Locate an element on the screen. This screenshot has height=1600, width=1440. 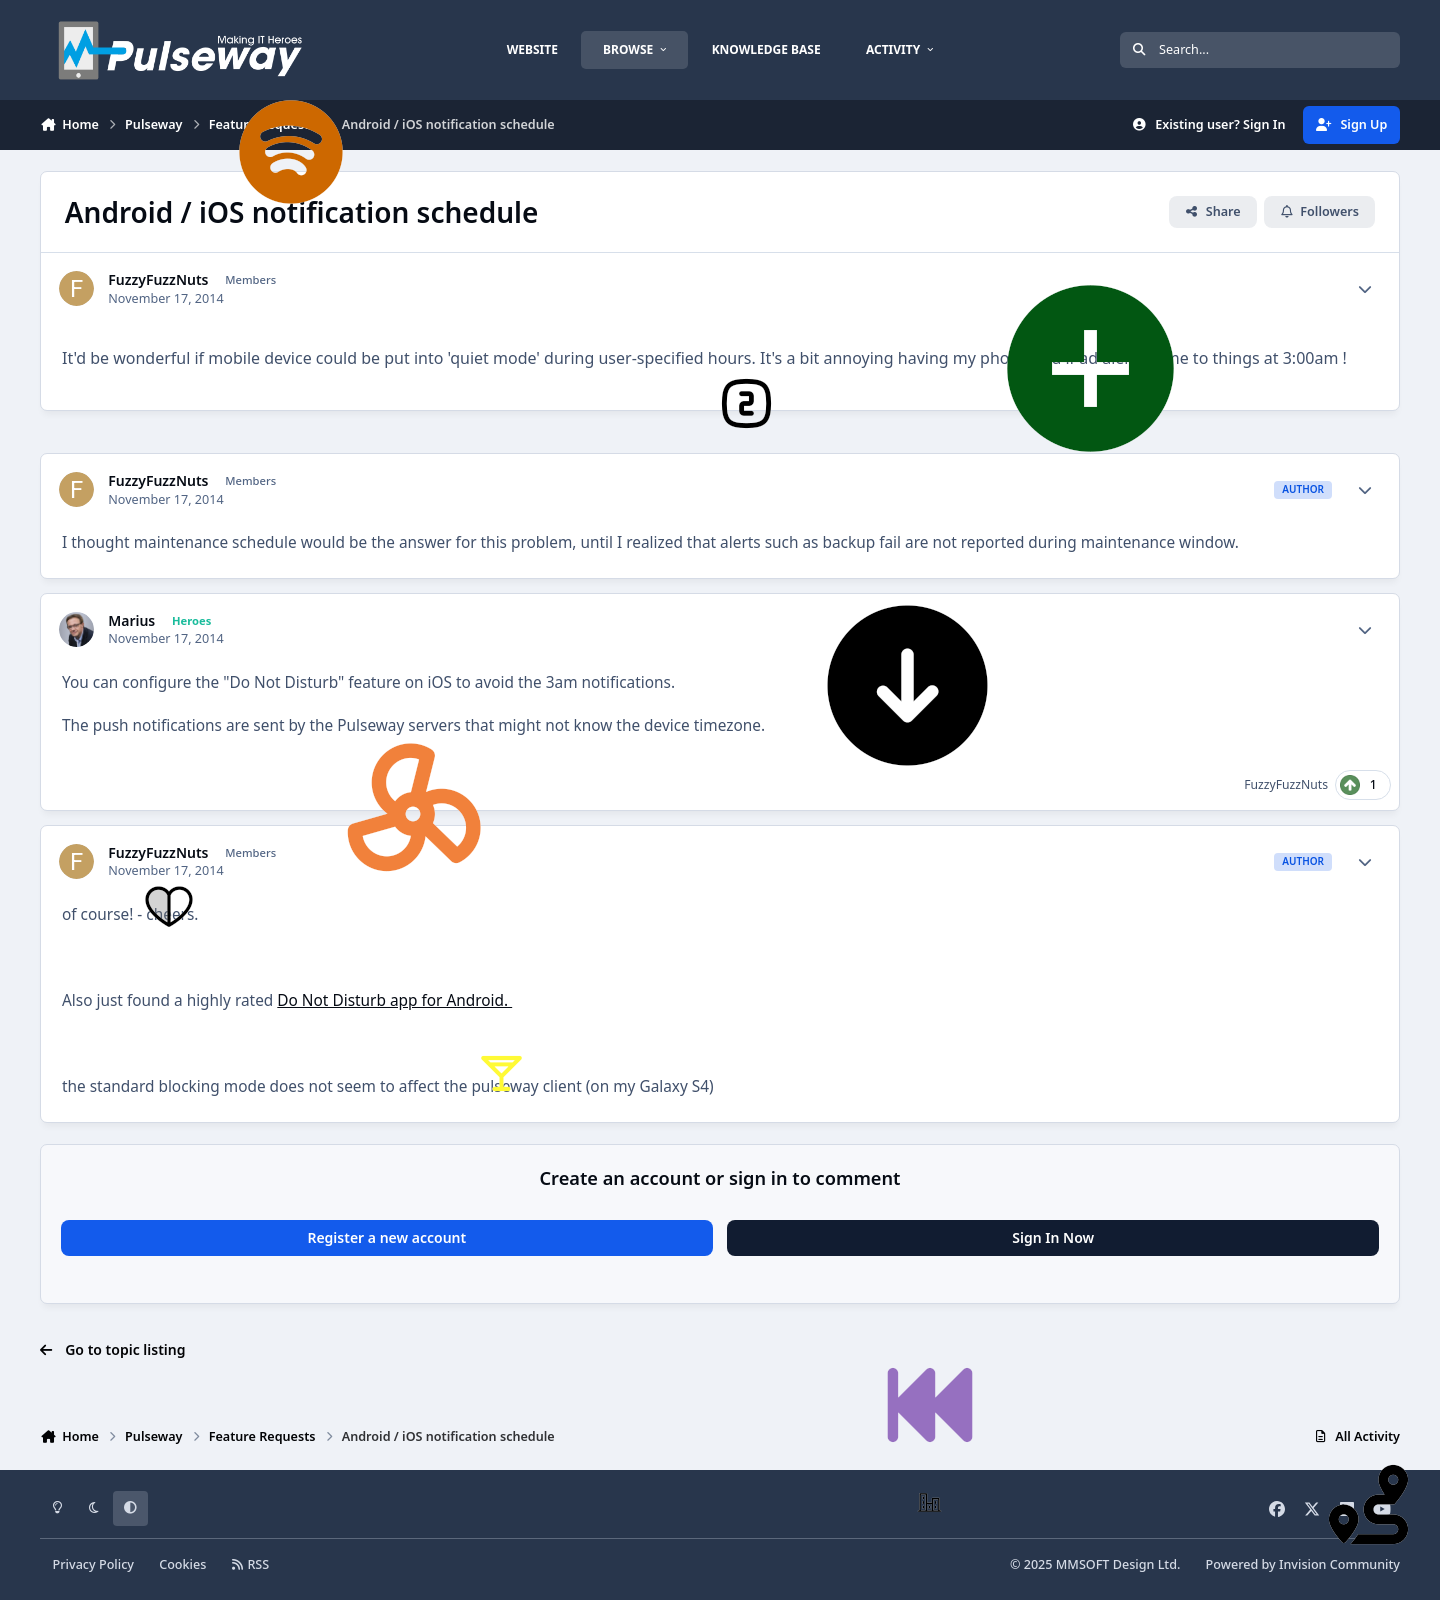
view city or urban locations is located at coordinates (929, 1502).